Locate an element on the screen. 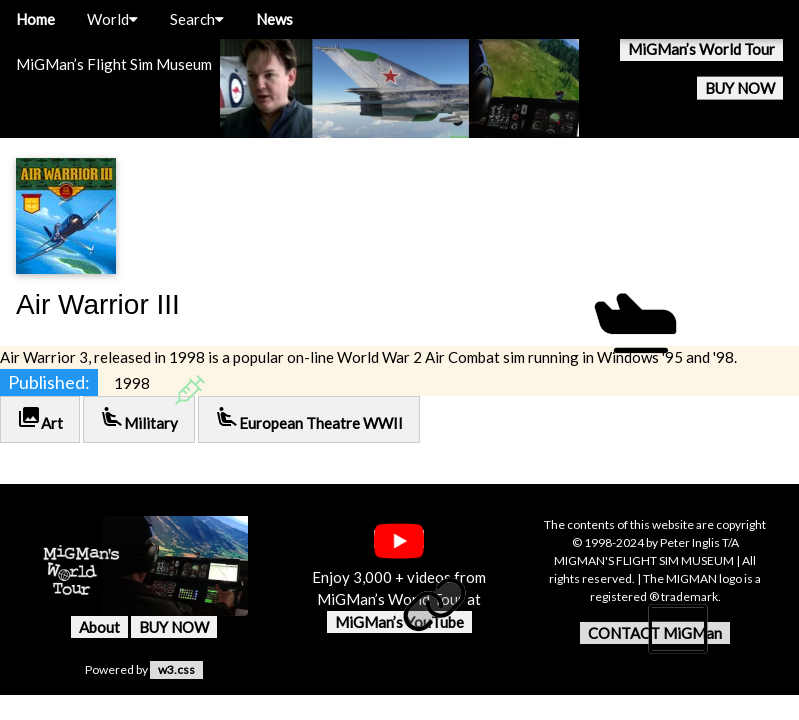 Image resolution: width=799 pixels, height=720 pixels. copy or share a link is located at coordinates (434, 604).